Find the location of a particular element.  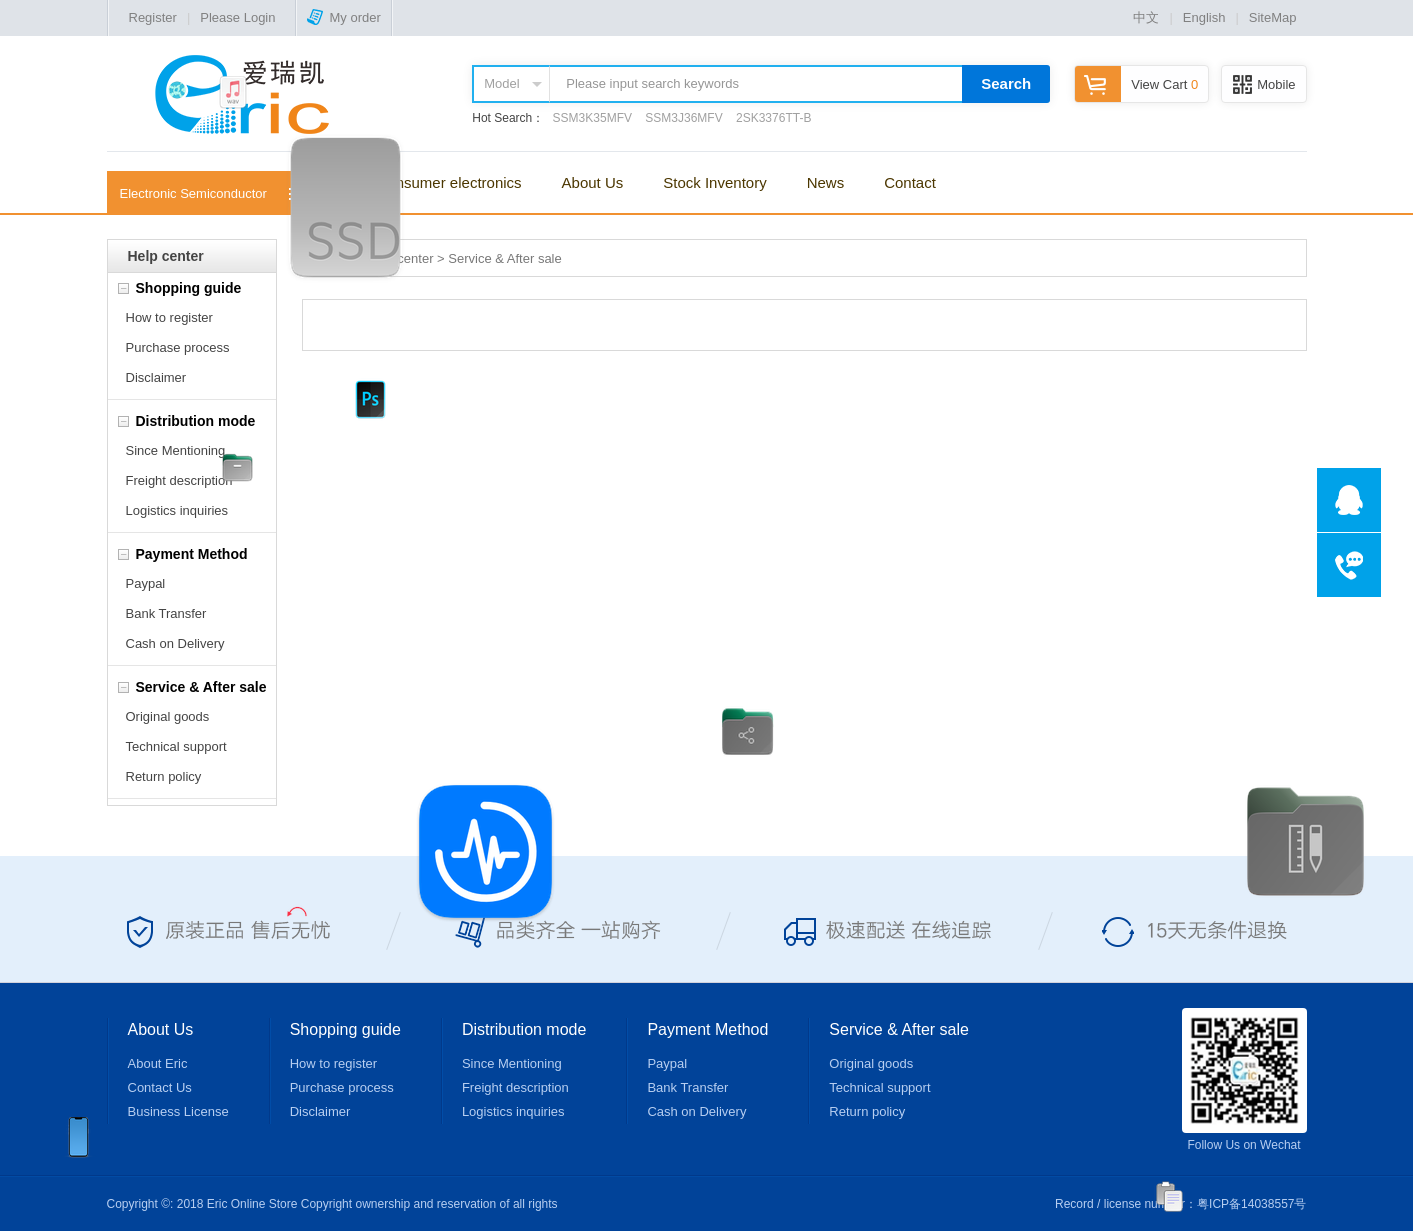

indicates a solid state drive (SSD) storage device is located at coordinates (345, 207).